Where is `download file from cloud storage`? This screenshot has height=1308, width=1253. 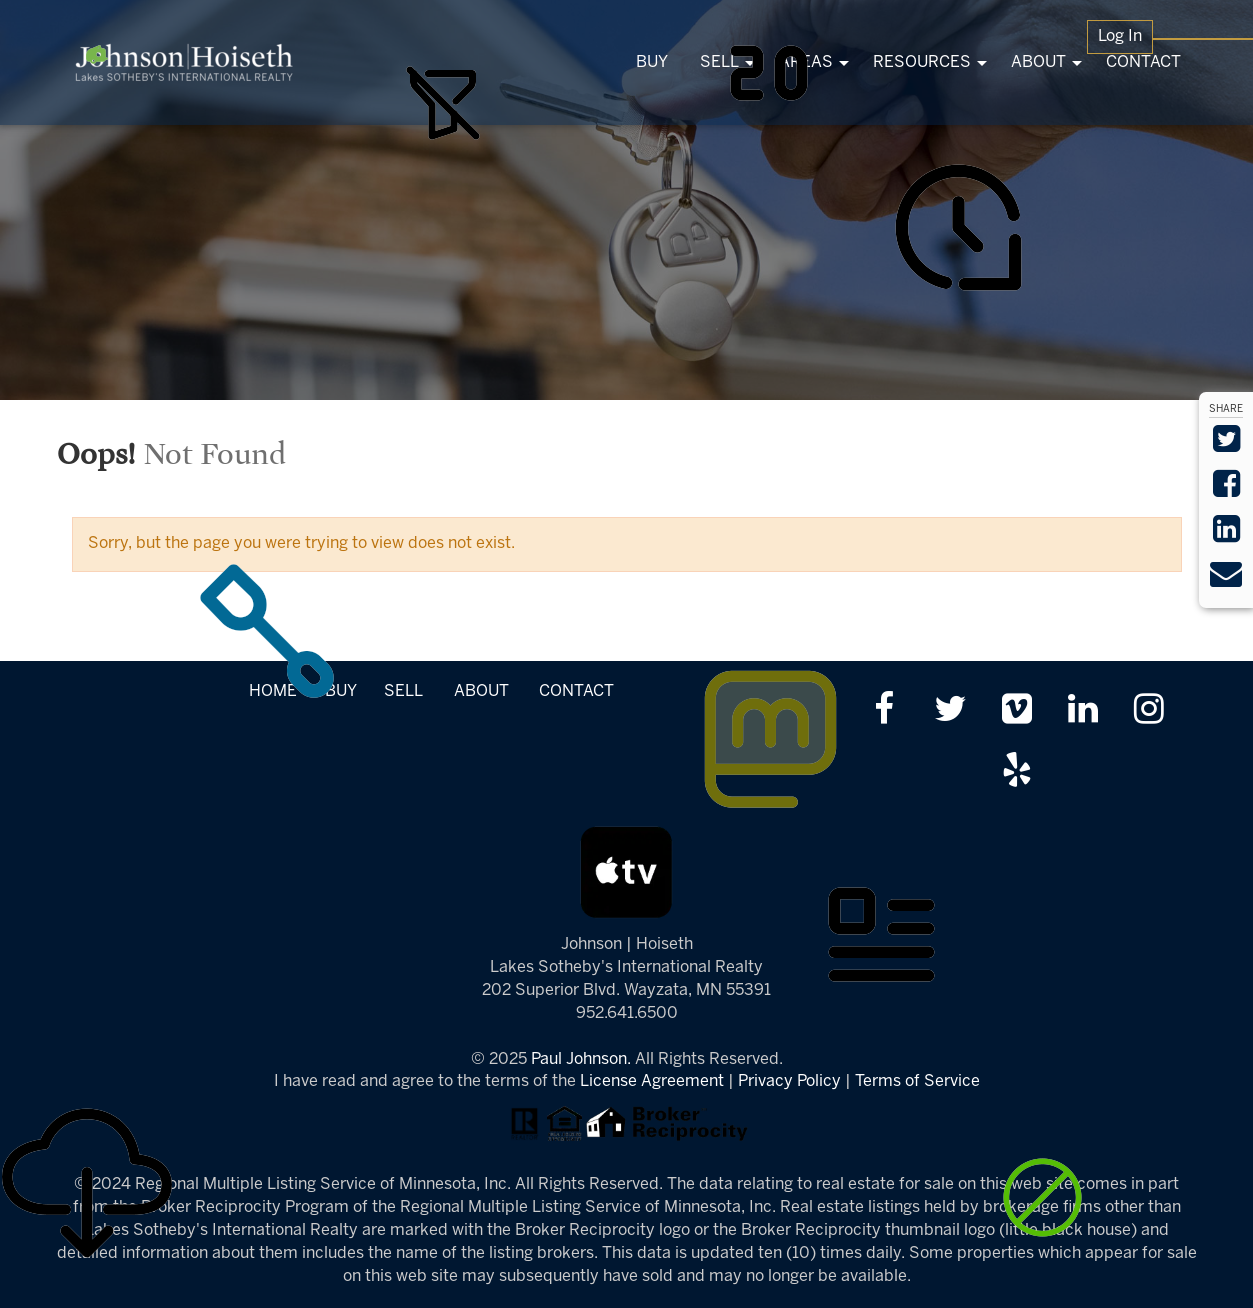 download file from cloud storage is located at coordinates (87, 1183).